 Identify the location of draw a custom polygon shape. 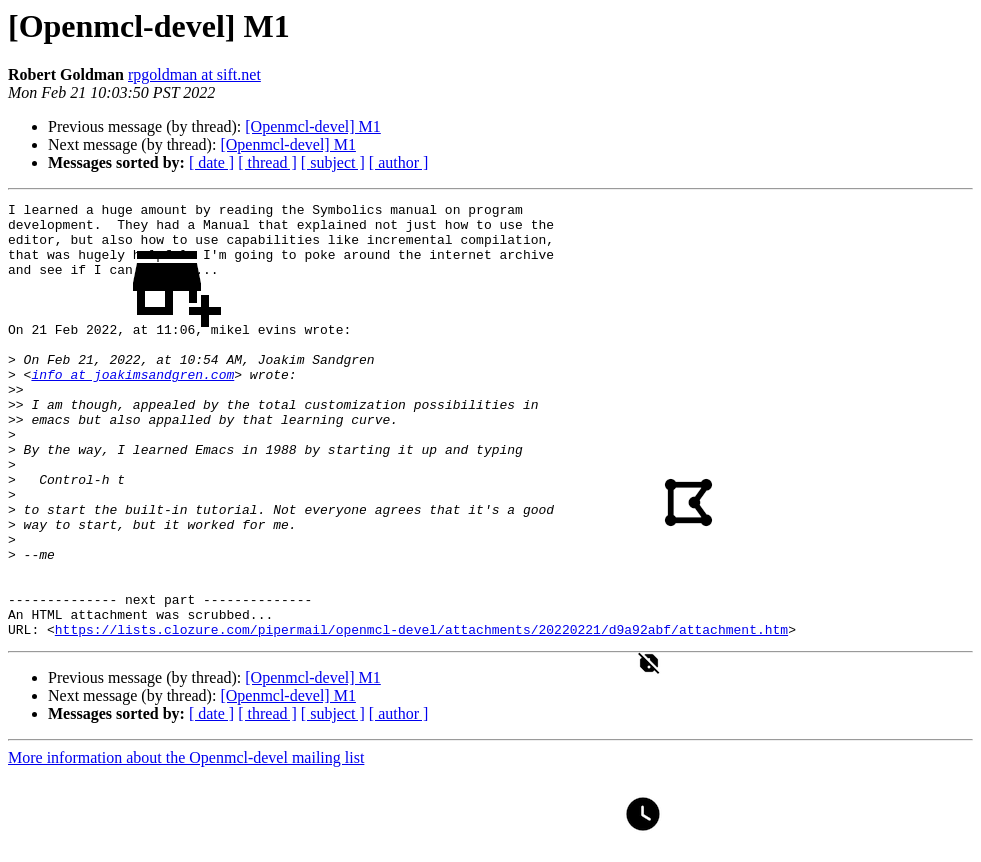
(688, 502).